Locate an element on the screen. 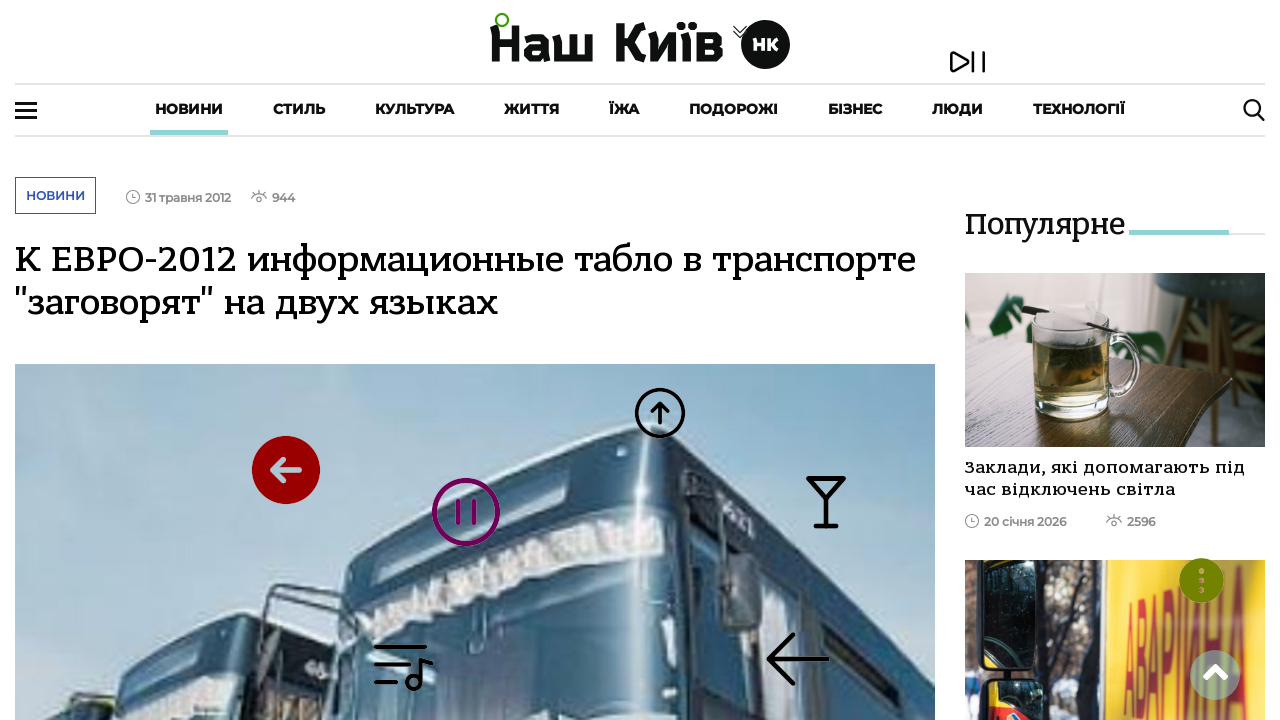  pause media playback is located at coordinates (466, 512).